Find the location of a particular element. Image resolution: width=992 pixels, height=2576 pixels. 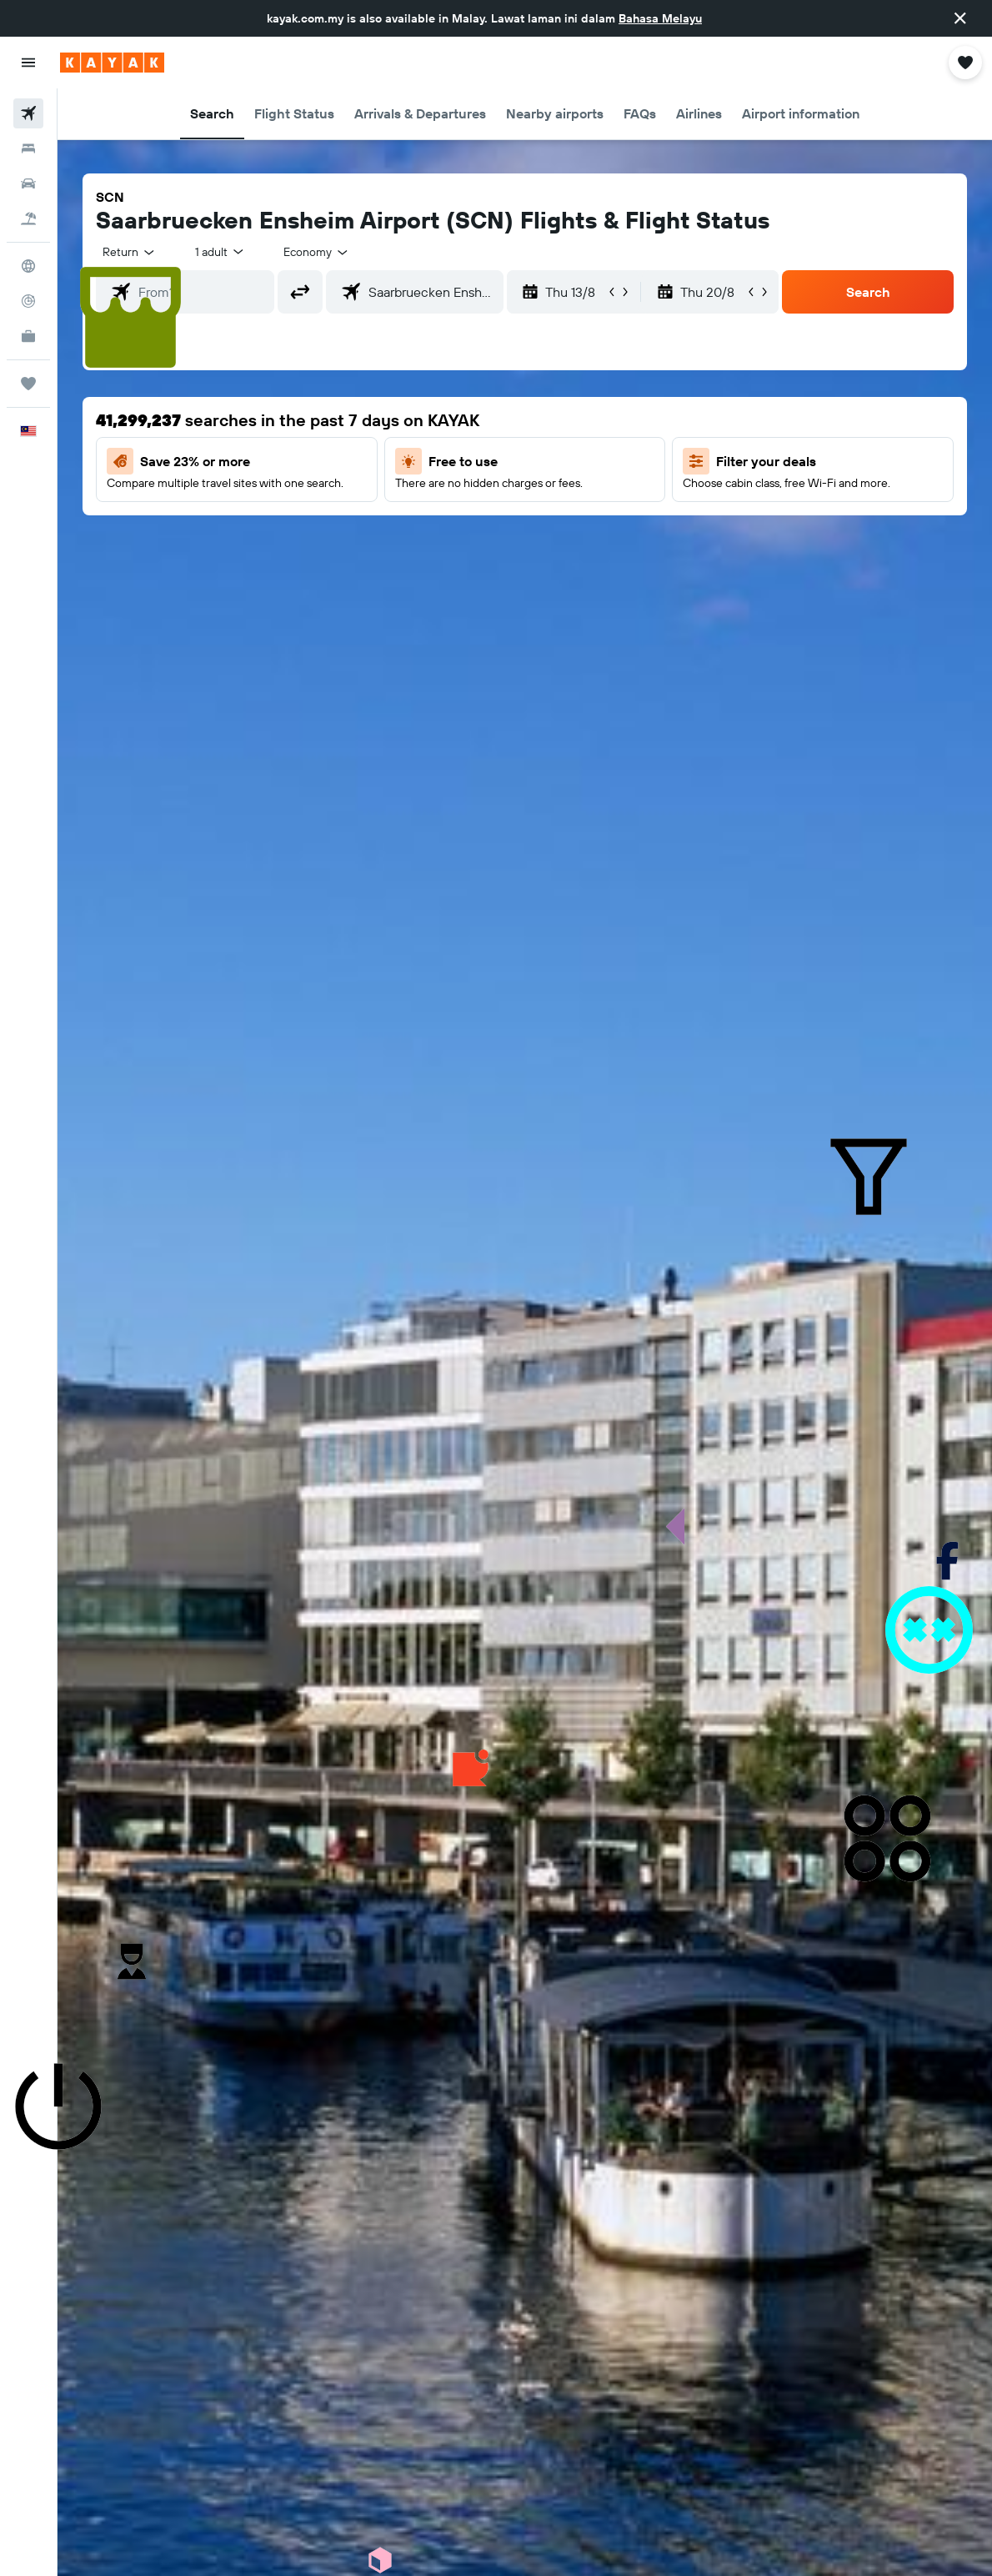

navigate to the previous item is located at coordinates (679, 1526).